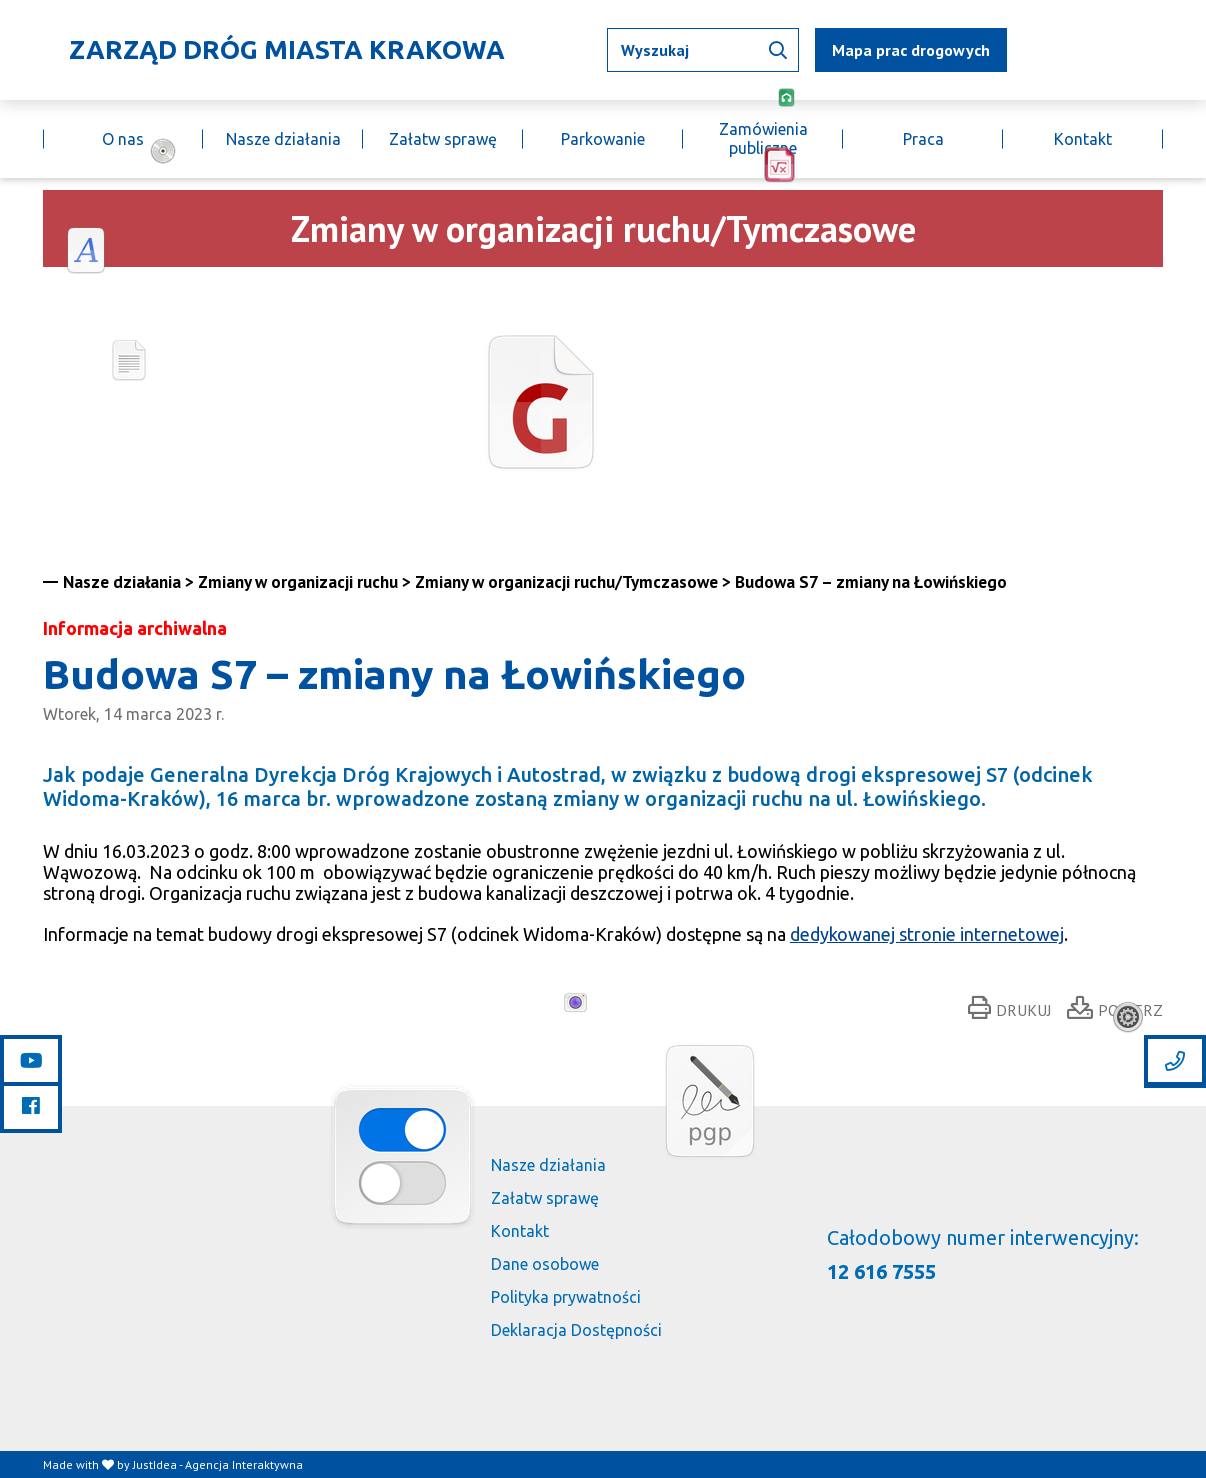  I want to click on a plain text file, so click(129, 360).